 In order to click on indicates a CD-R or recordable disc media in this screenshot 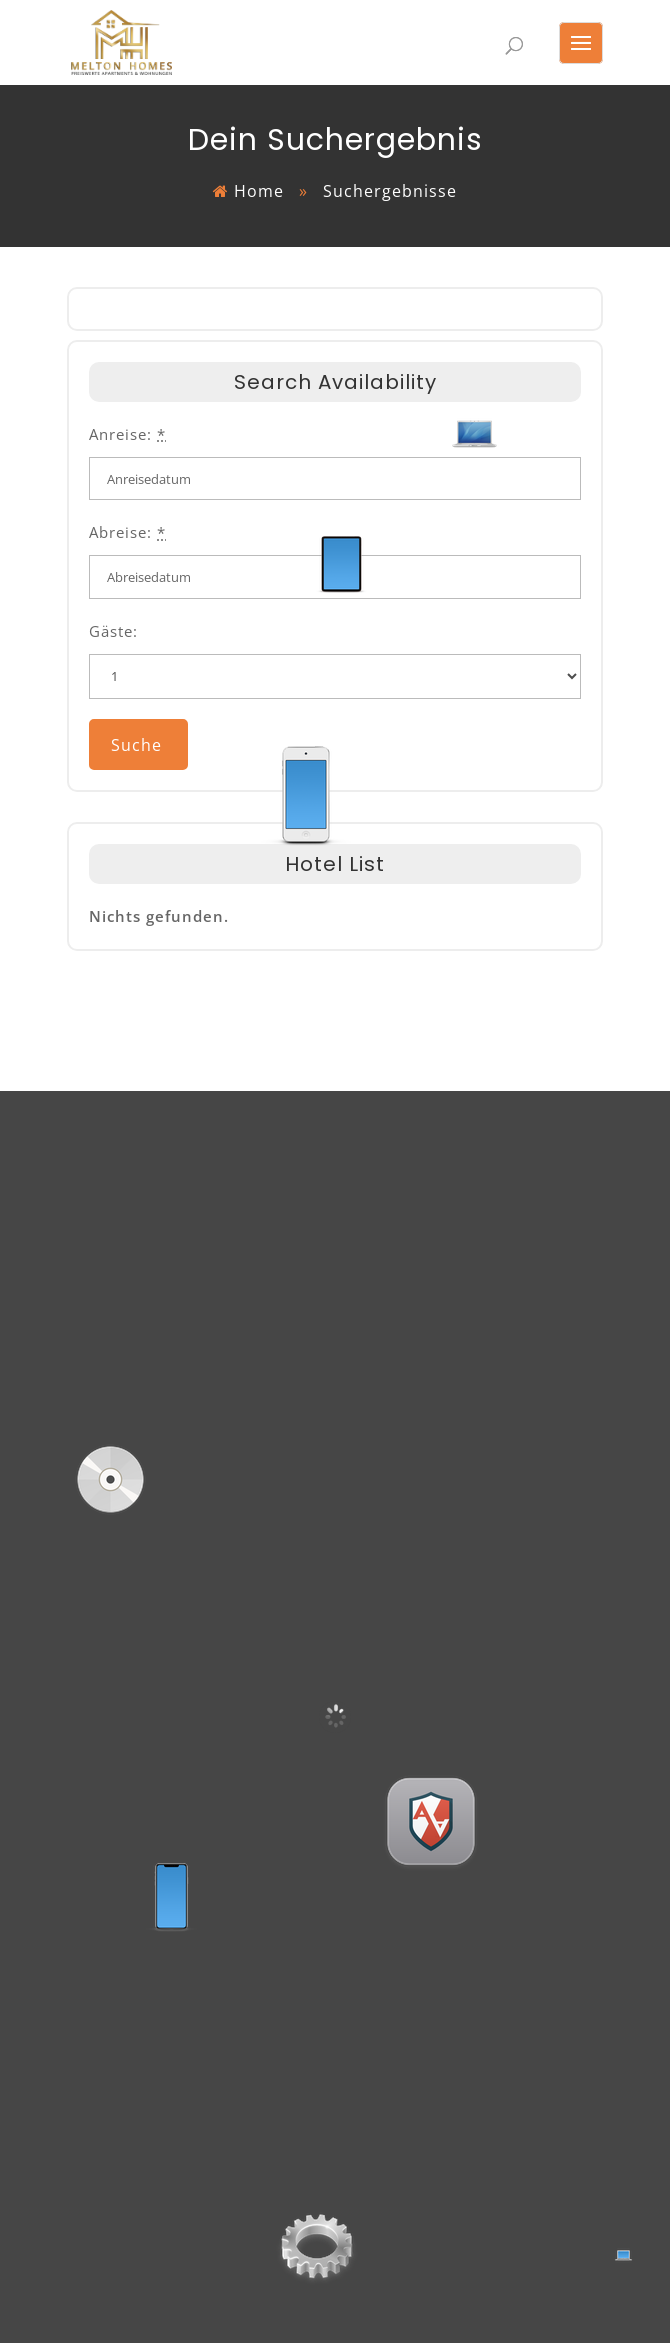, I will do `click(110, 1479)`.